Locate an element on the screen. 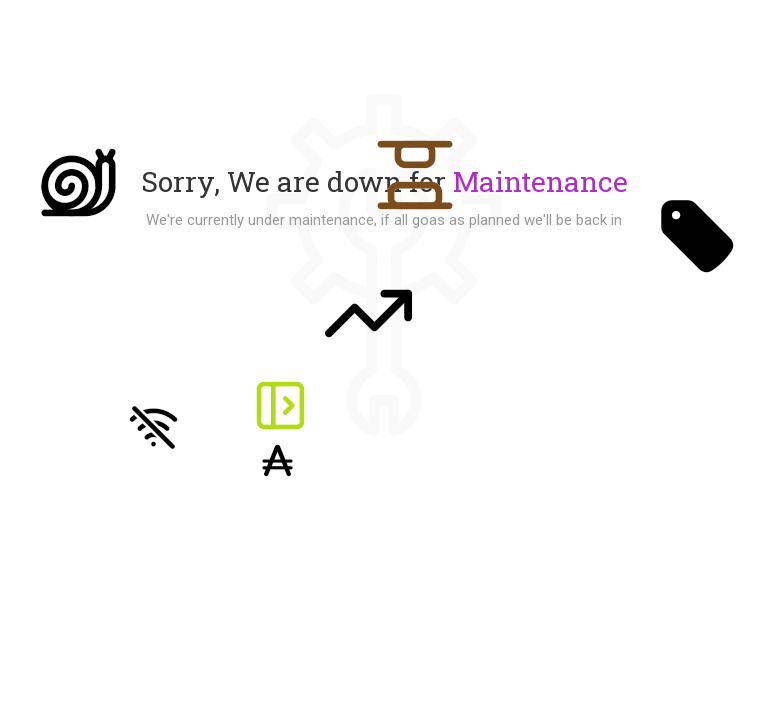 This screenshot has height=720, width=768. distribute items with equal vertical spacing is located at coordinates (415, 175).